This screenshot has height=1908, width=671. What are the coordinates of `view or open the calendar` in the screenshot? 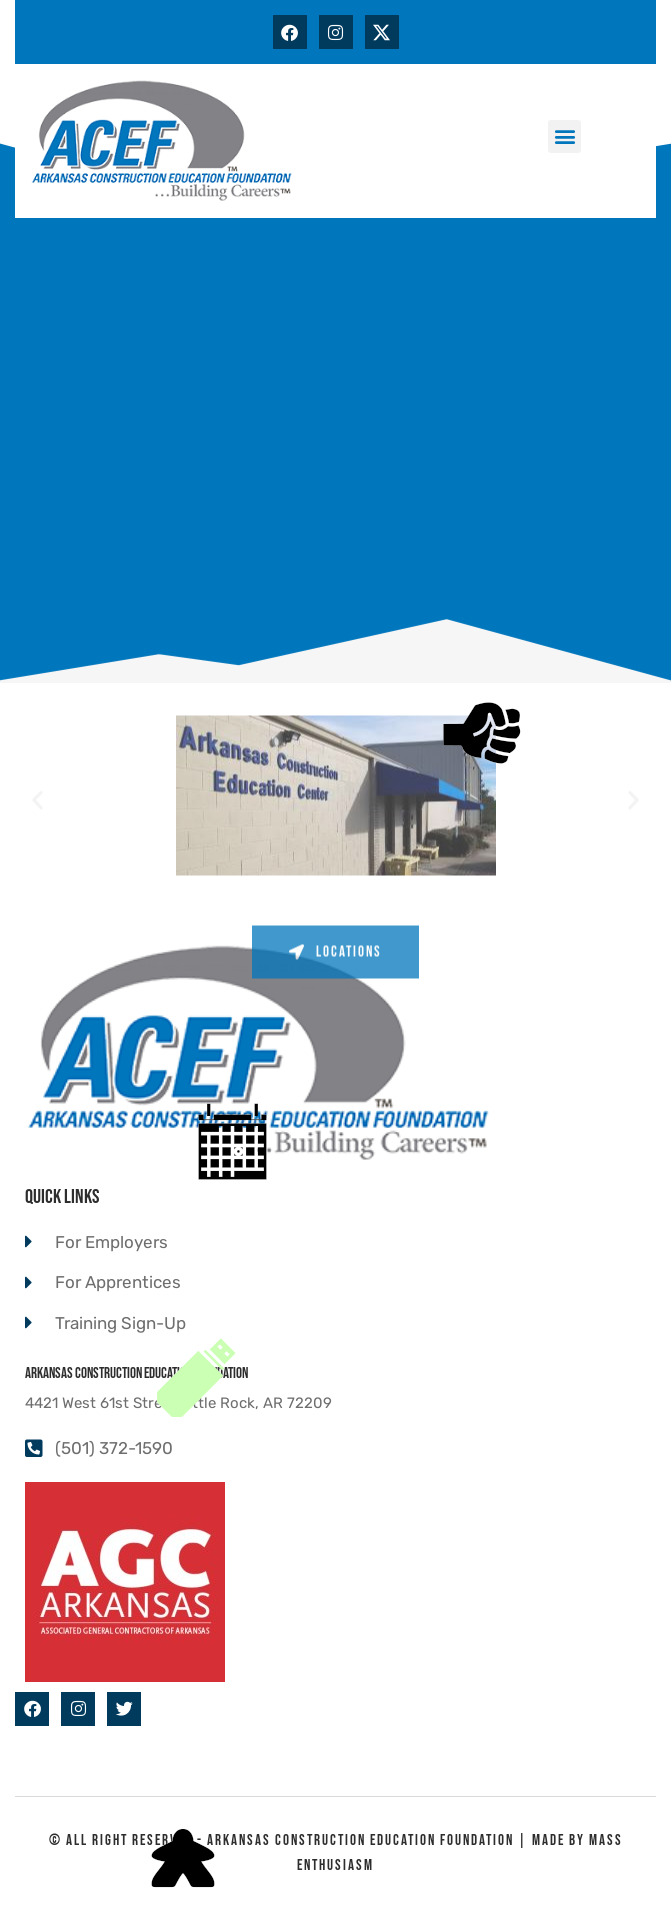 It's located at (232, 1145).